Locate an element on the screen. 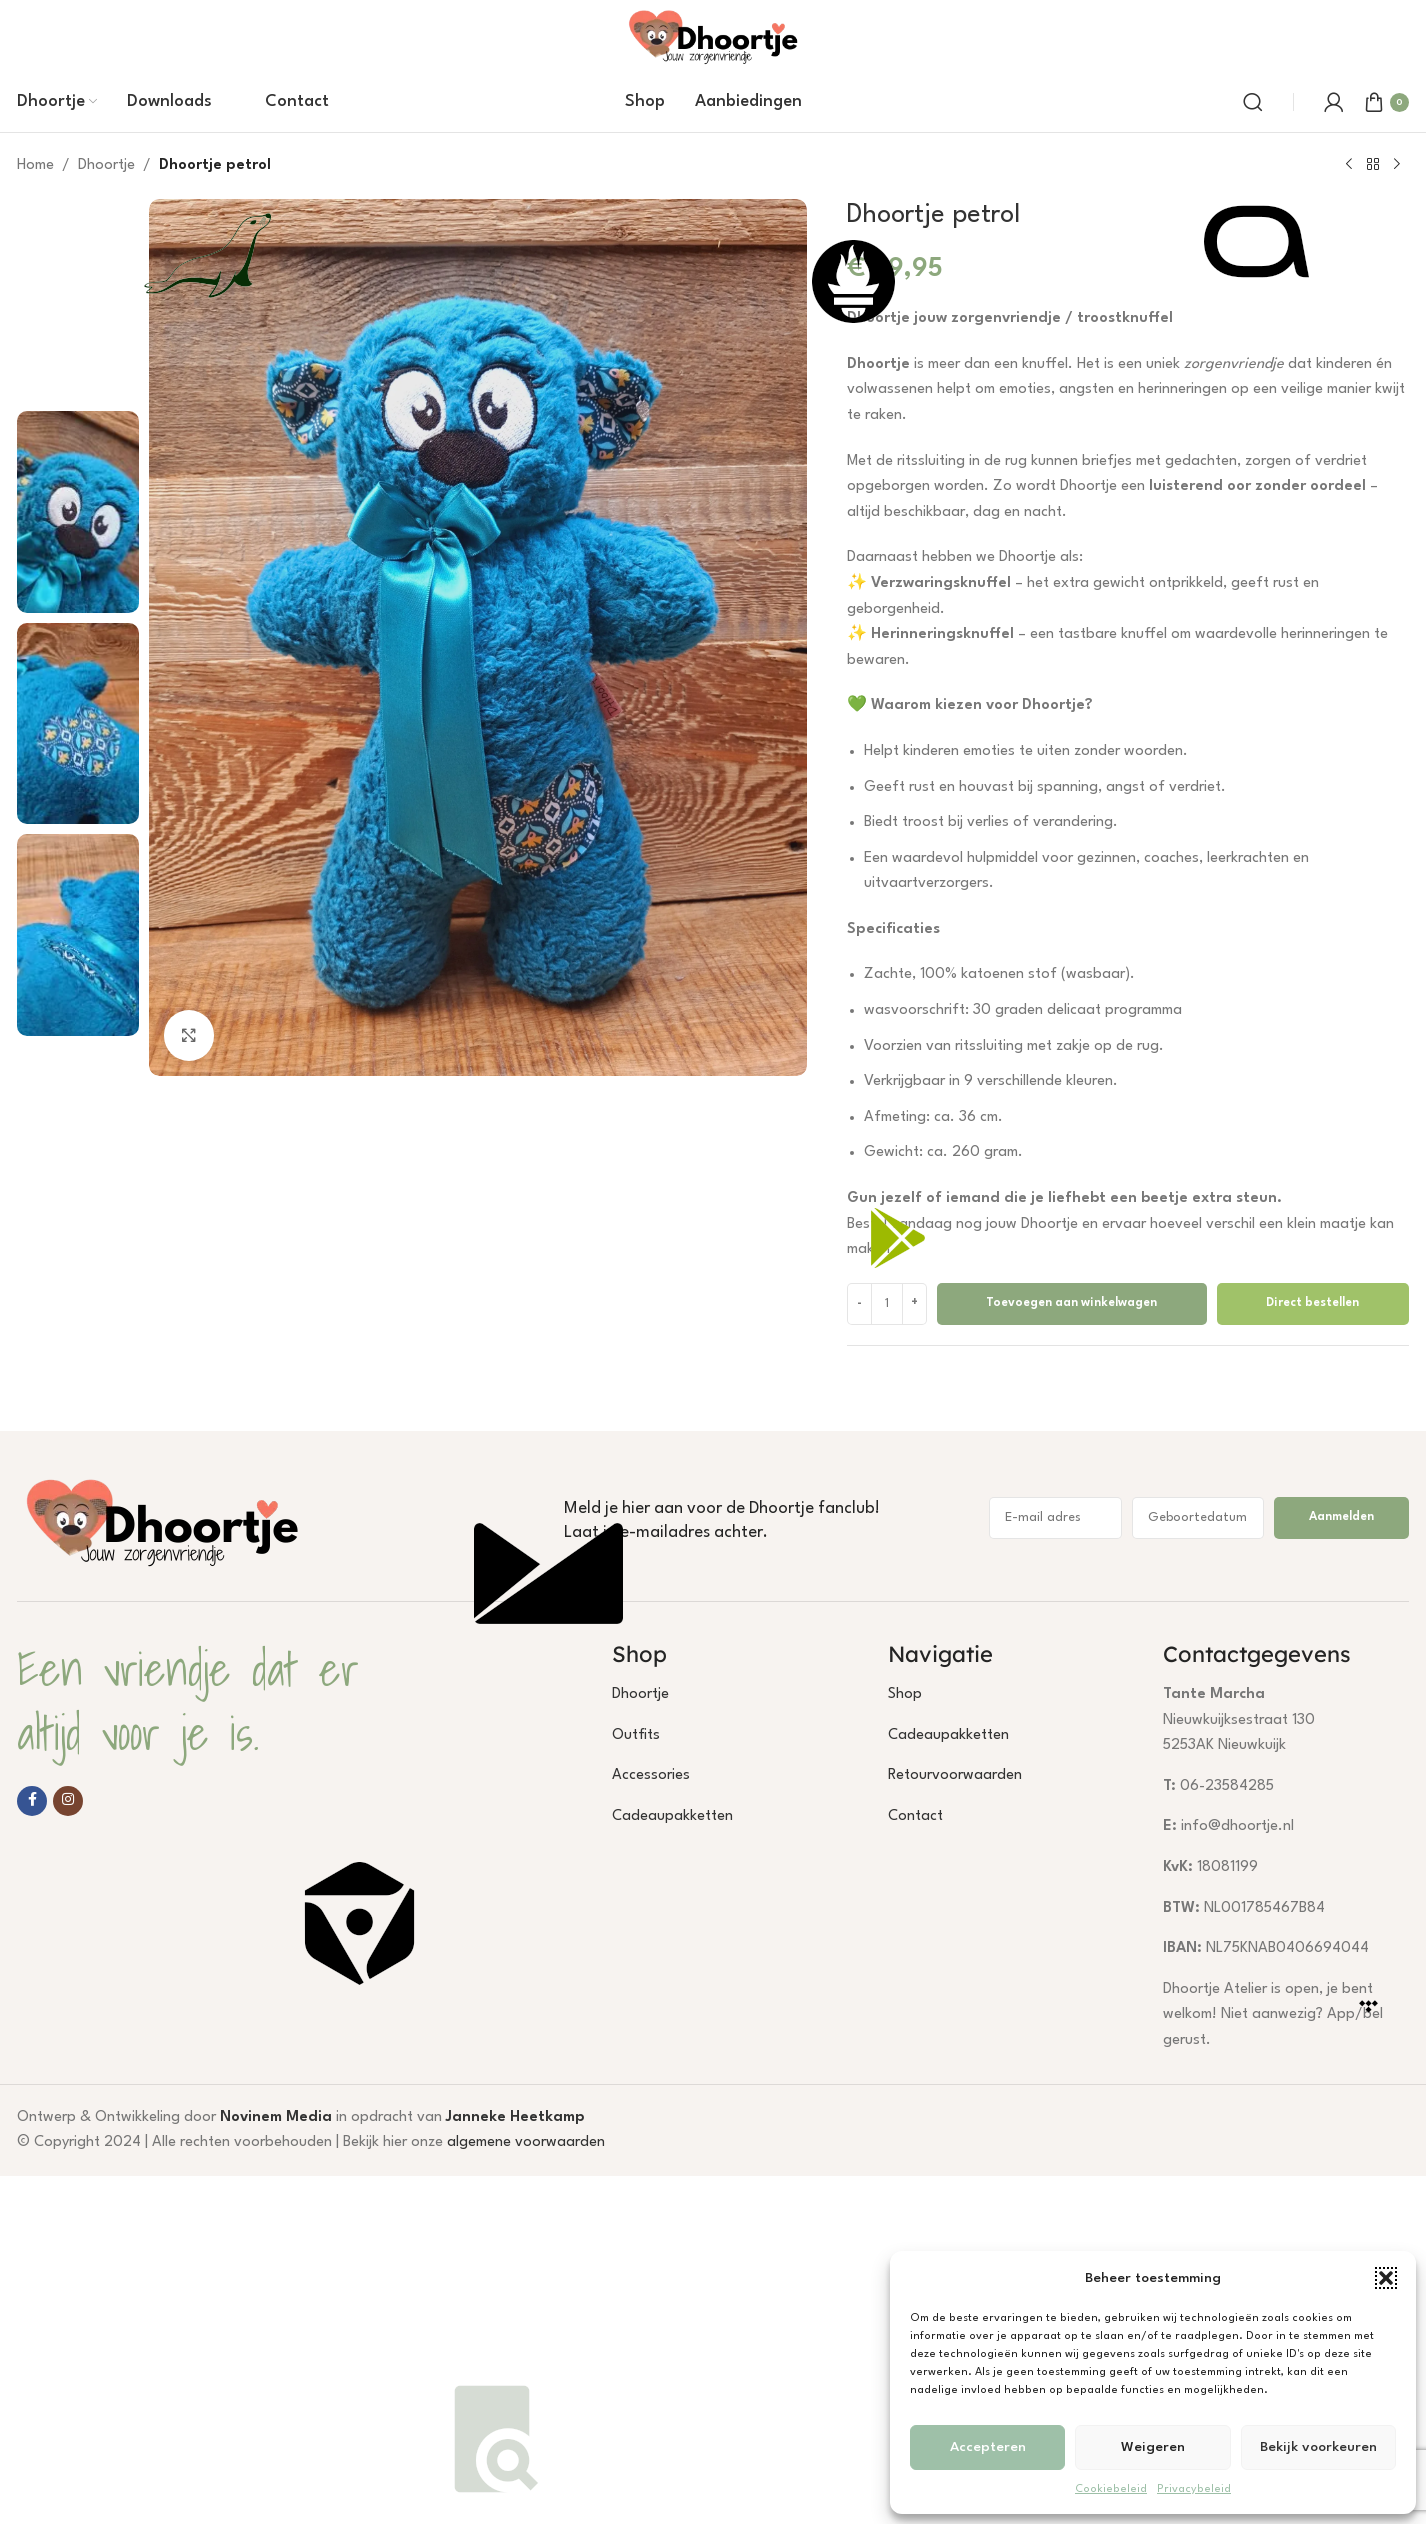 Image resolution: width=1426 pixels, height=2524 pixels. nucleo icon library logo is located at coordinates (359, 1923).